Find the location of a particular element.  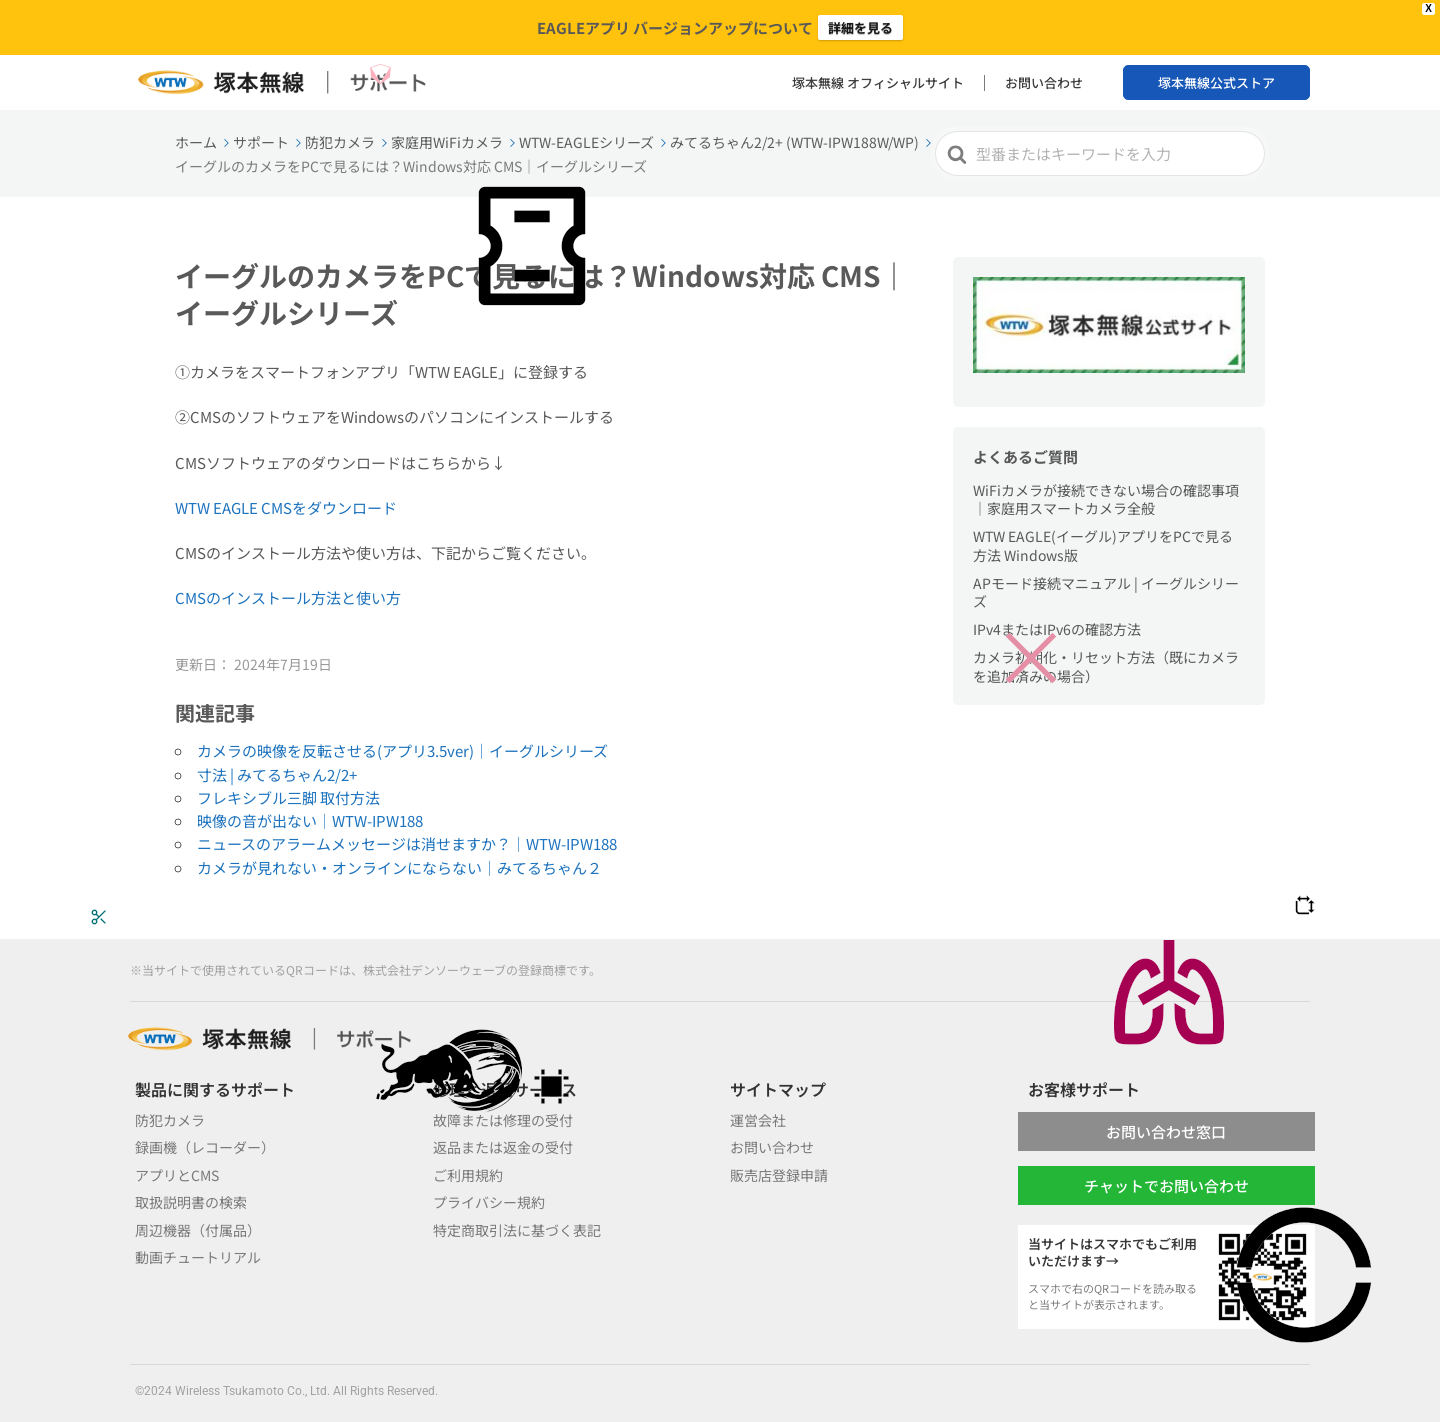

select or edit an artboard is located at coordinates (551, 1086).